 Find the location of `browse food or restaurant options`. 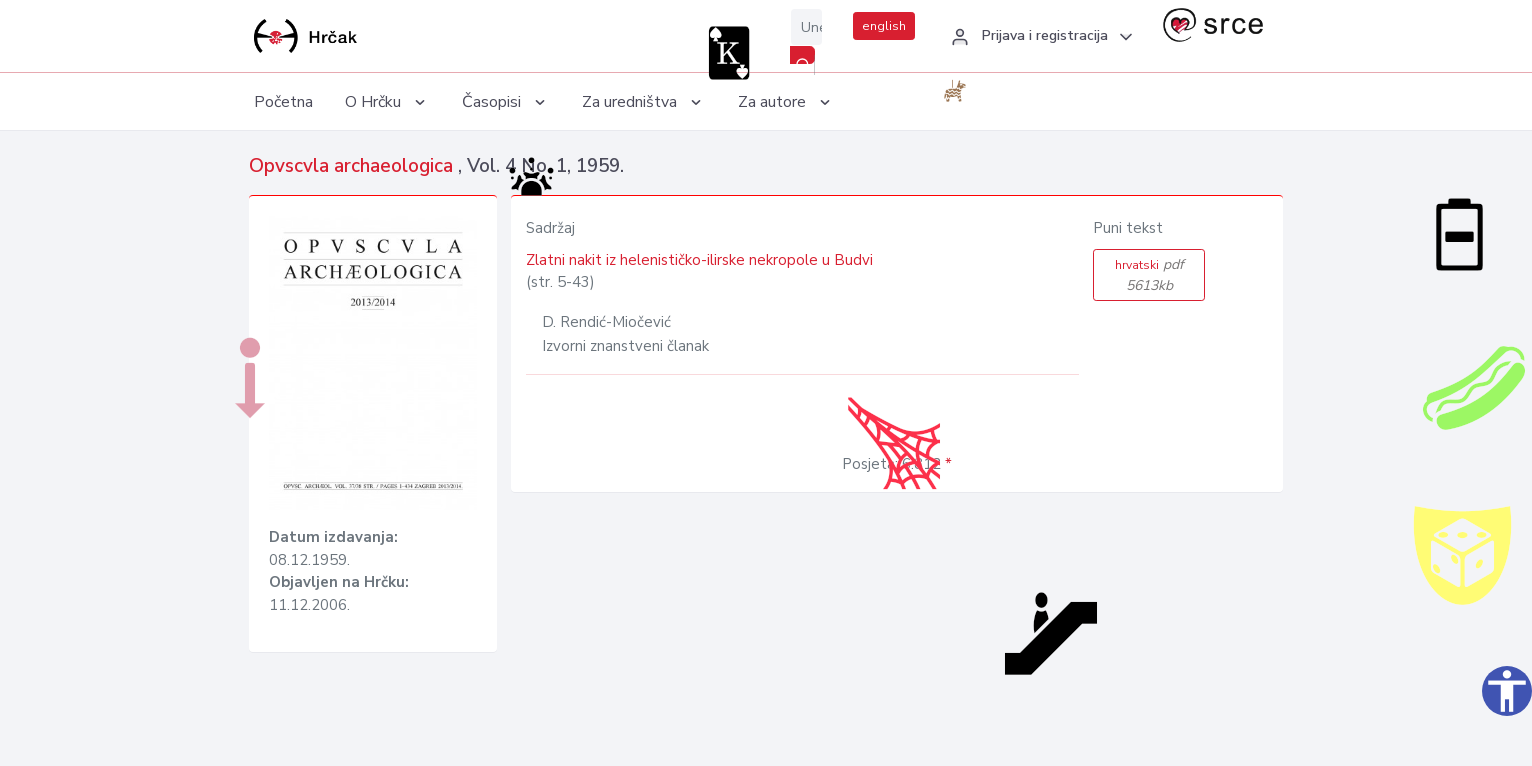

browse food or restaurant options is located at coordinates (1474, 388).